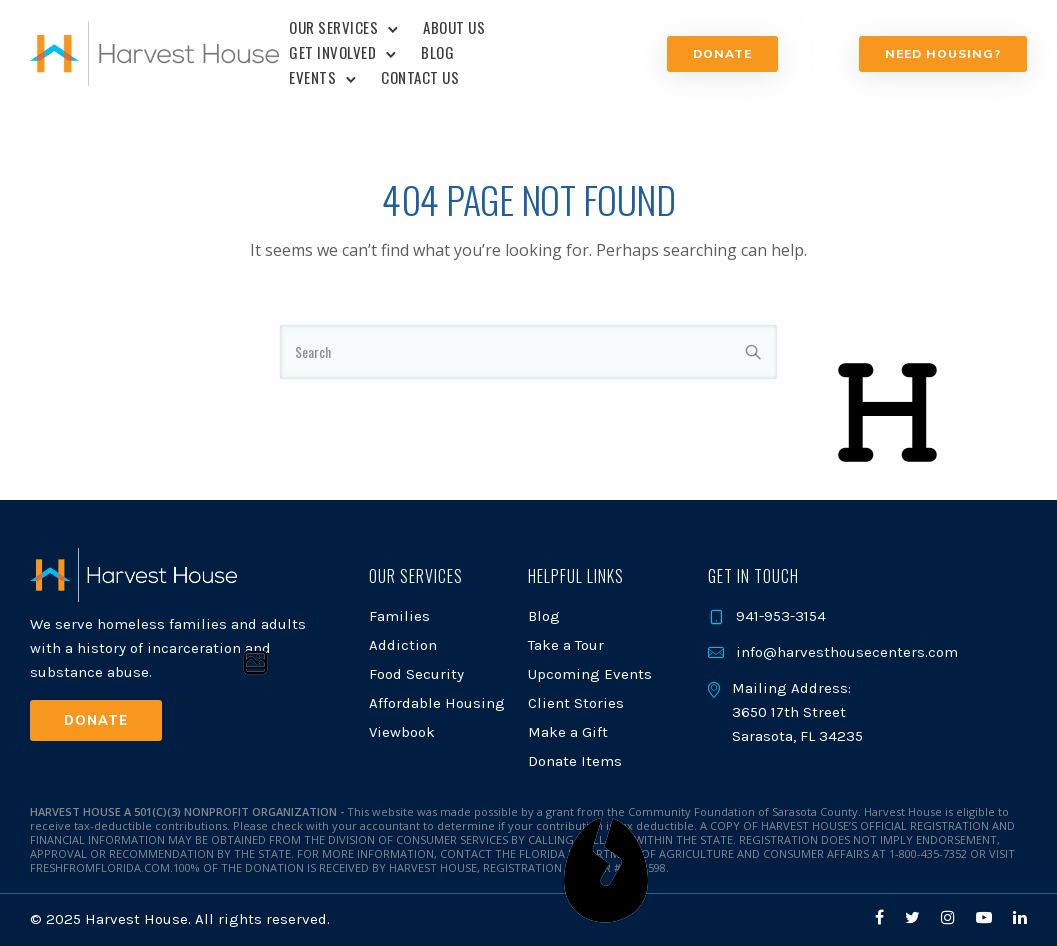  Describe the element at coordinates (255, 662) in the screenshot. I see `view instant photos or polaroid-style images` at that location.